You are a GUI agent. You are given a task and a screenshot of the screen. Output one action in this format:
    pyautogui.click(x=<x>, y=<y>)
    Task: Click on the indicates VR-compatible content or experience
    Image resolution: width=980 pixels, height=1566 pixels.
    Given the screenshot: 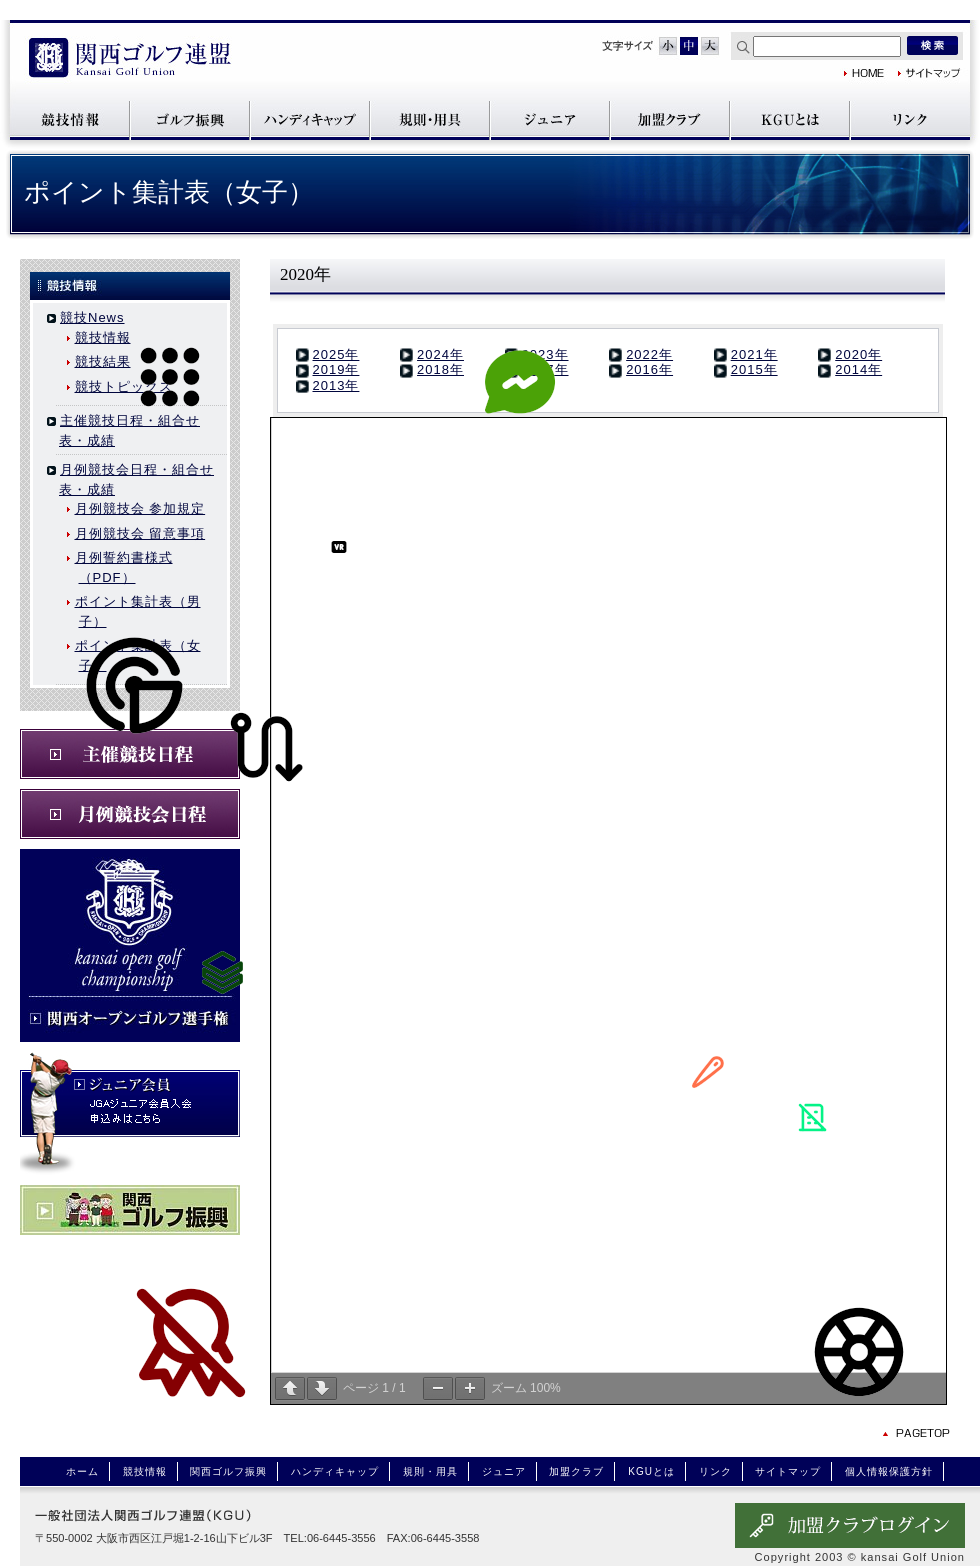 What is the action you would take?
    pyautogui.click(x=339, y=547)
    